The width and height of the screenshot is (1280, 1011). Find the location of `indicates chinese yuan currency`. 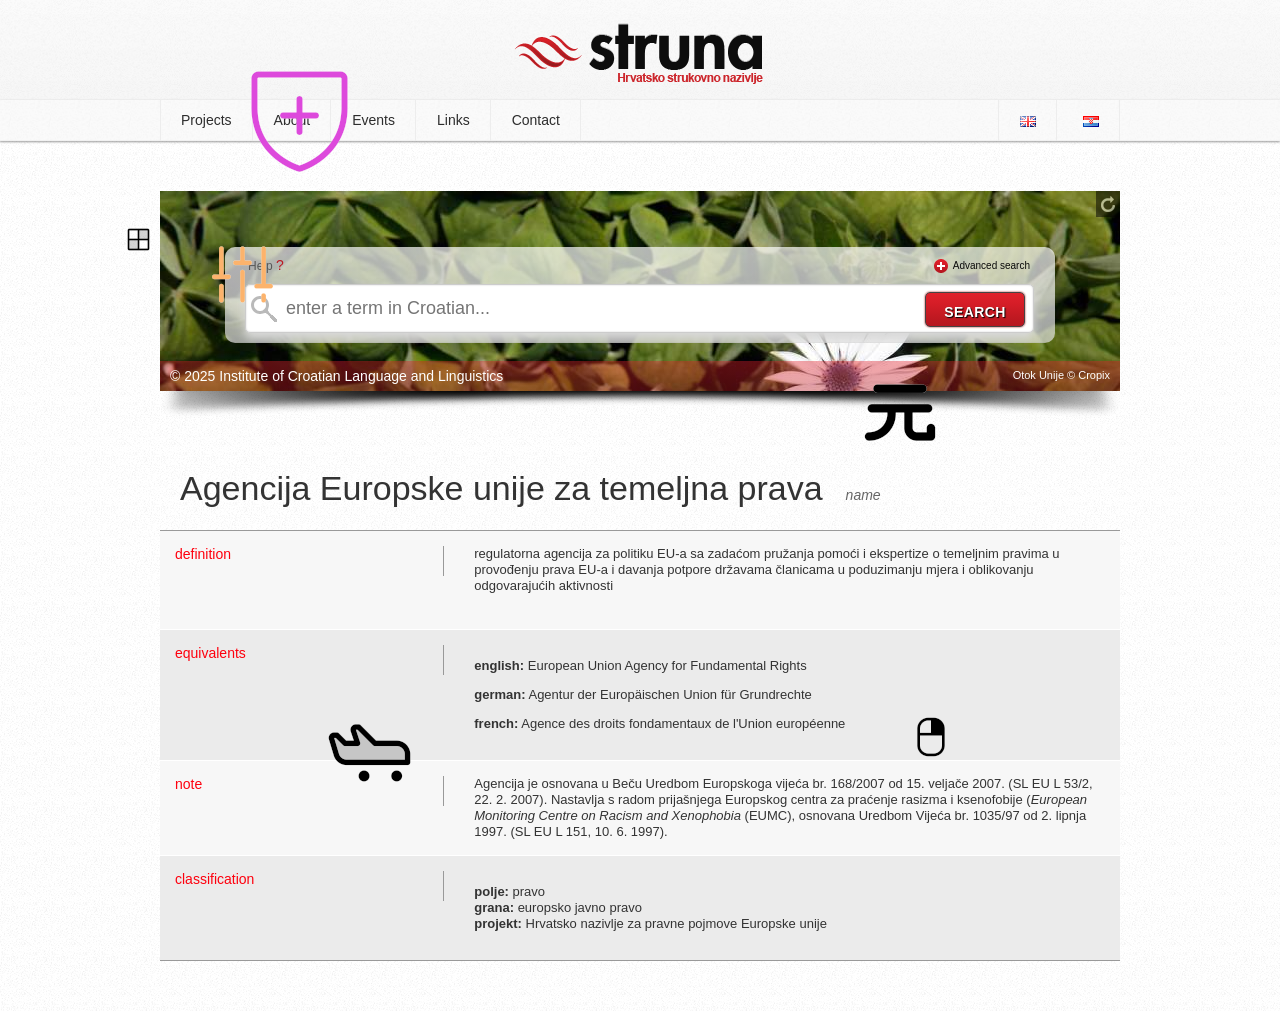

indicates chinese yuan currency is located at coordinates (900, 414).